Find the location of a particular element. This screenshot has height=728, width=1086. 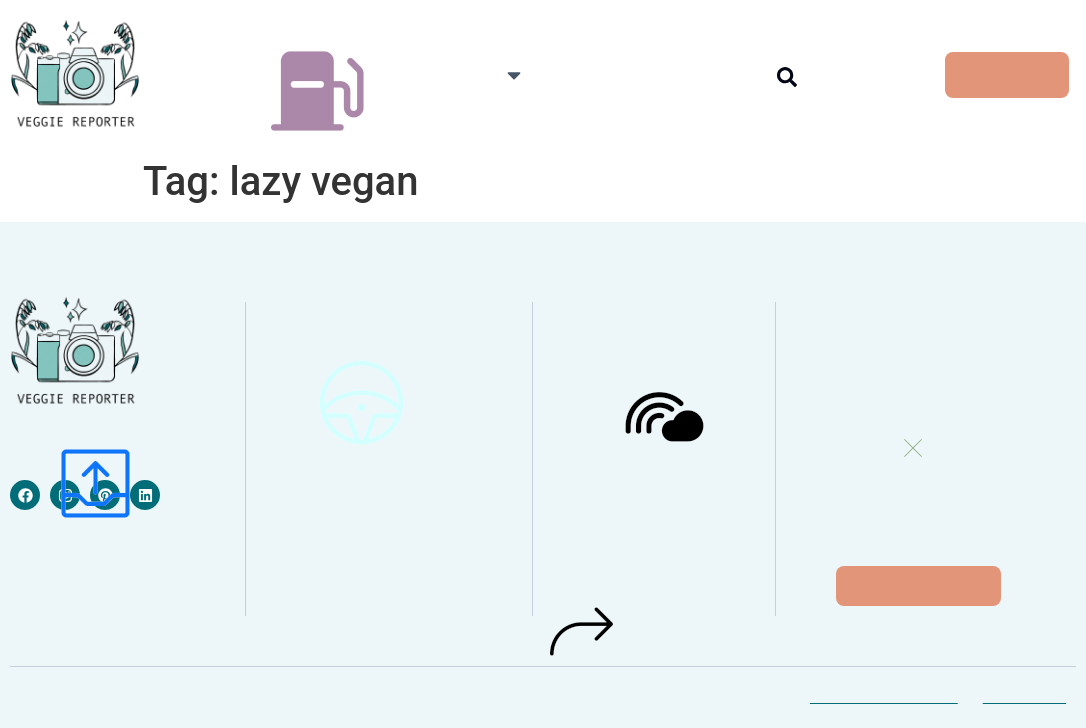

upload file from tray is located at coordinates (95, 483).